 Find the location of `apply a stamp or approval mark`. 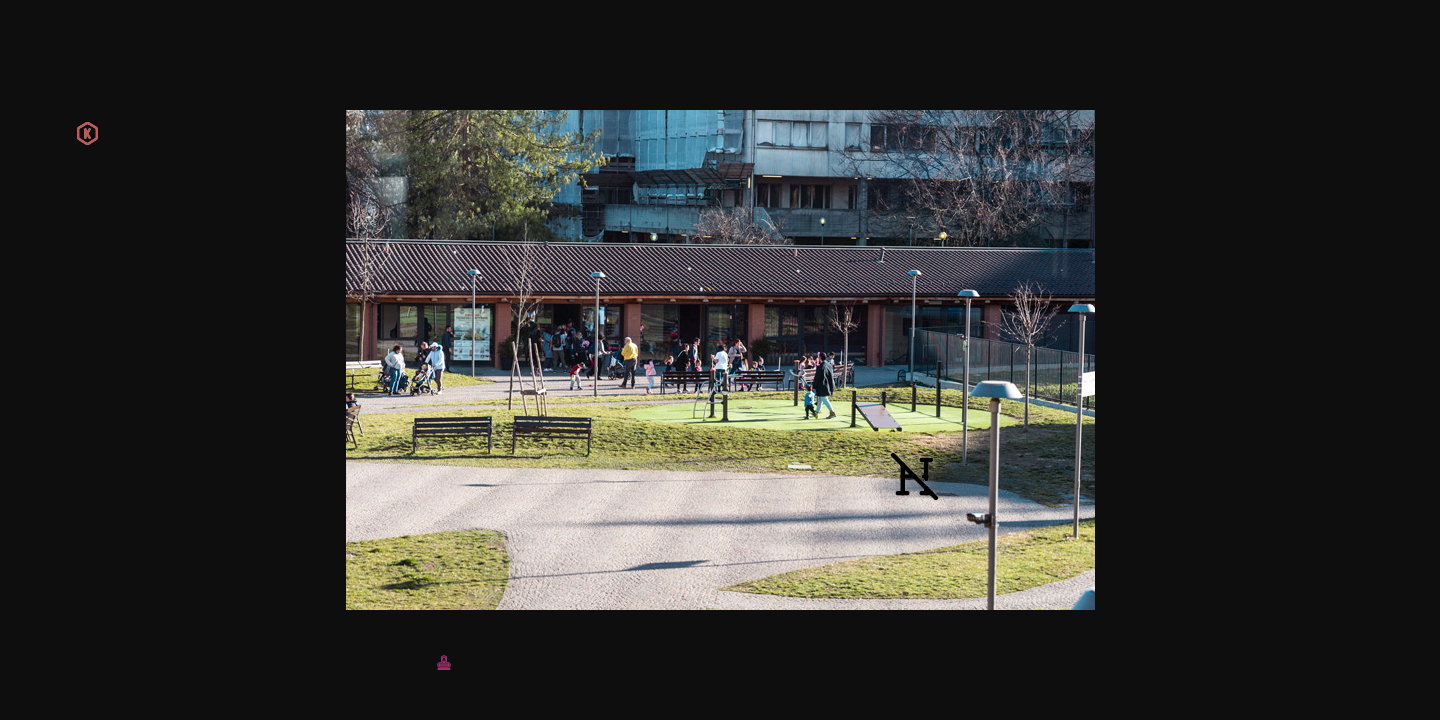

apply a stamp or approval mark is located at coordinates (444, 663).